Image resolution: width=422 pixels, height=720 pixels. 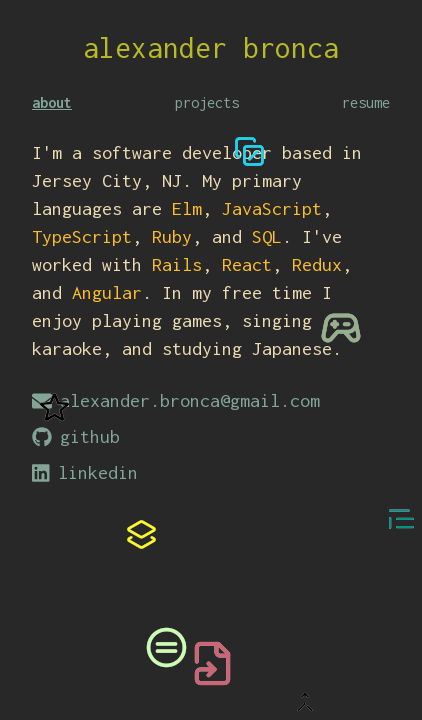 I want to click on copy action is disabled or unavailable, so click(x=249, y=151).